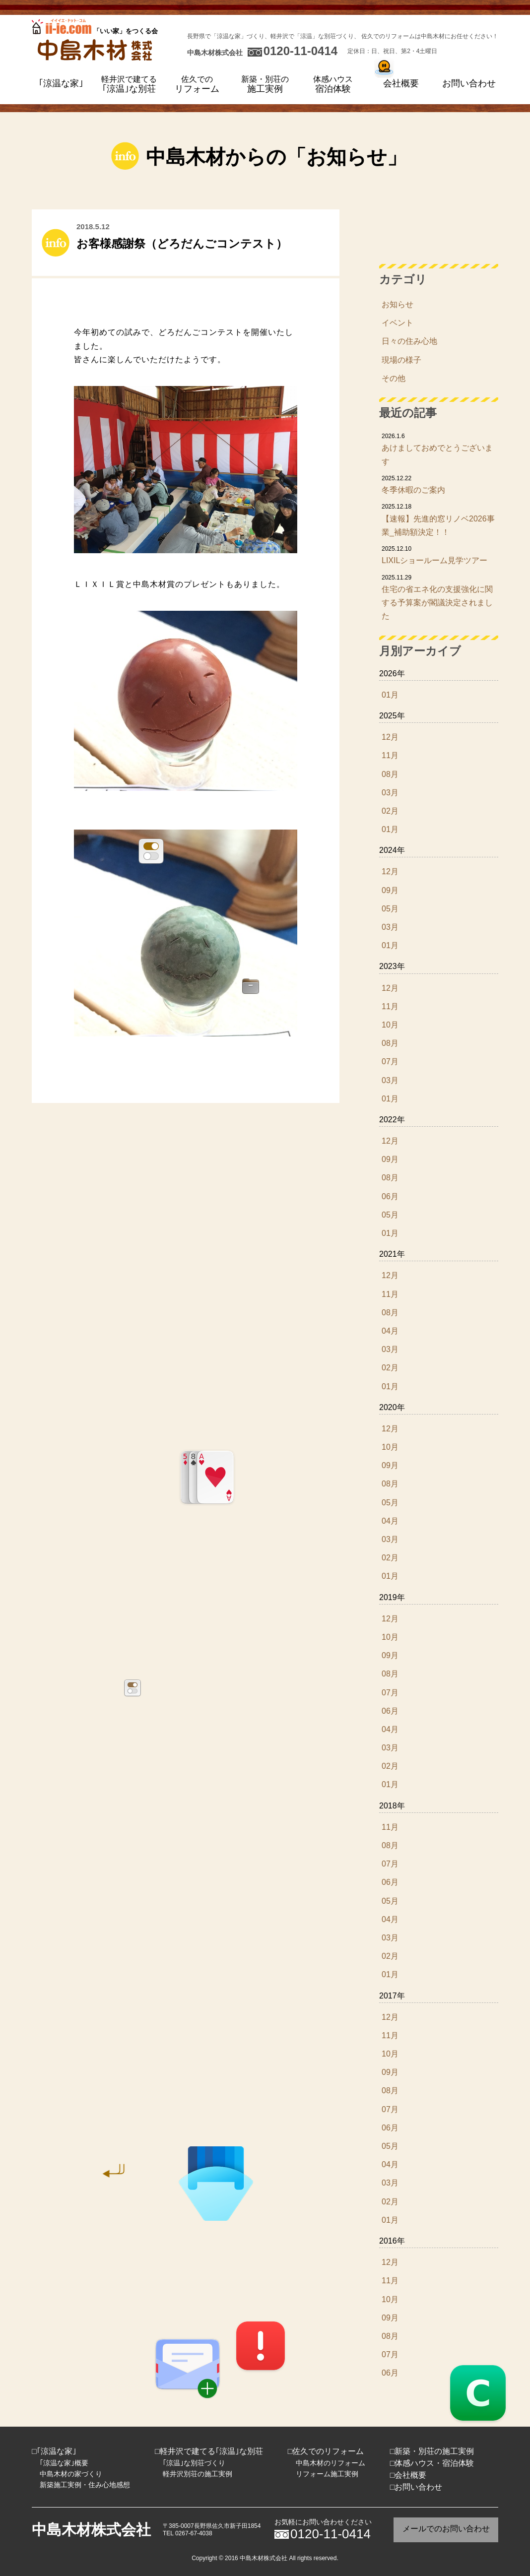  What do you see at coordinates (216, 2184) in the screenshot?
I see `open the warehouse app for managing software packages` at bounding box center [216, 2184].